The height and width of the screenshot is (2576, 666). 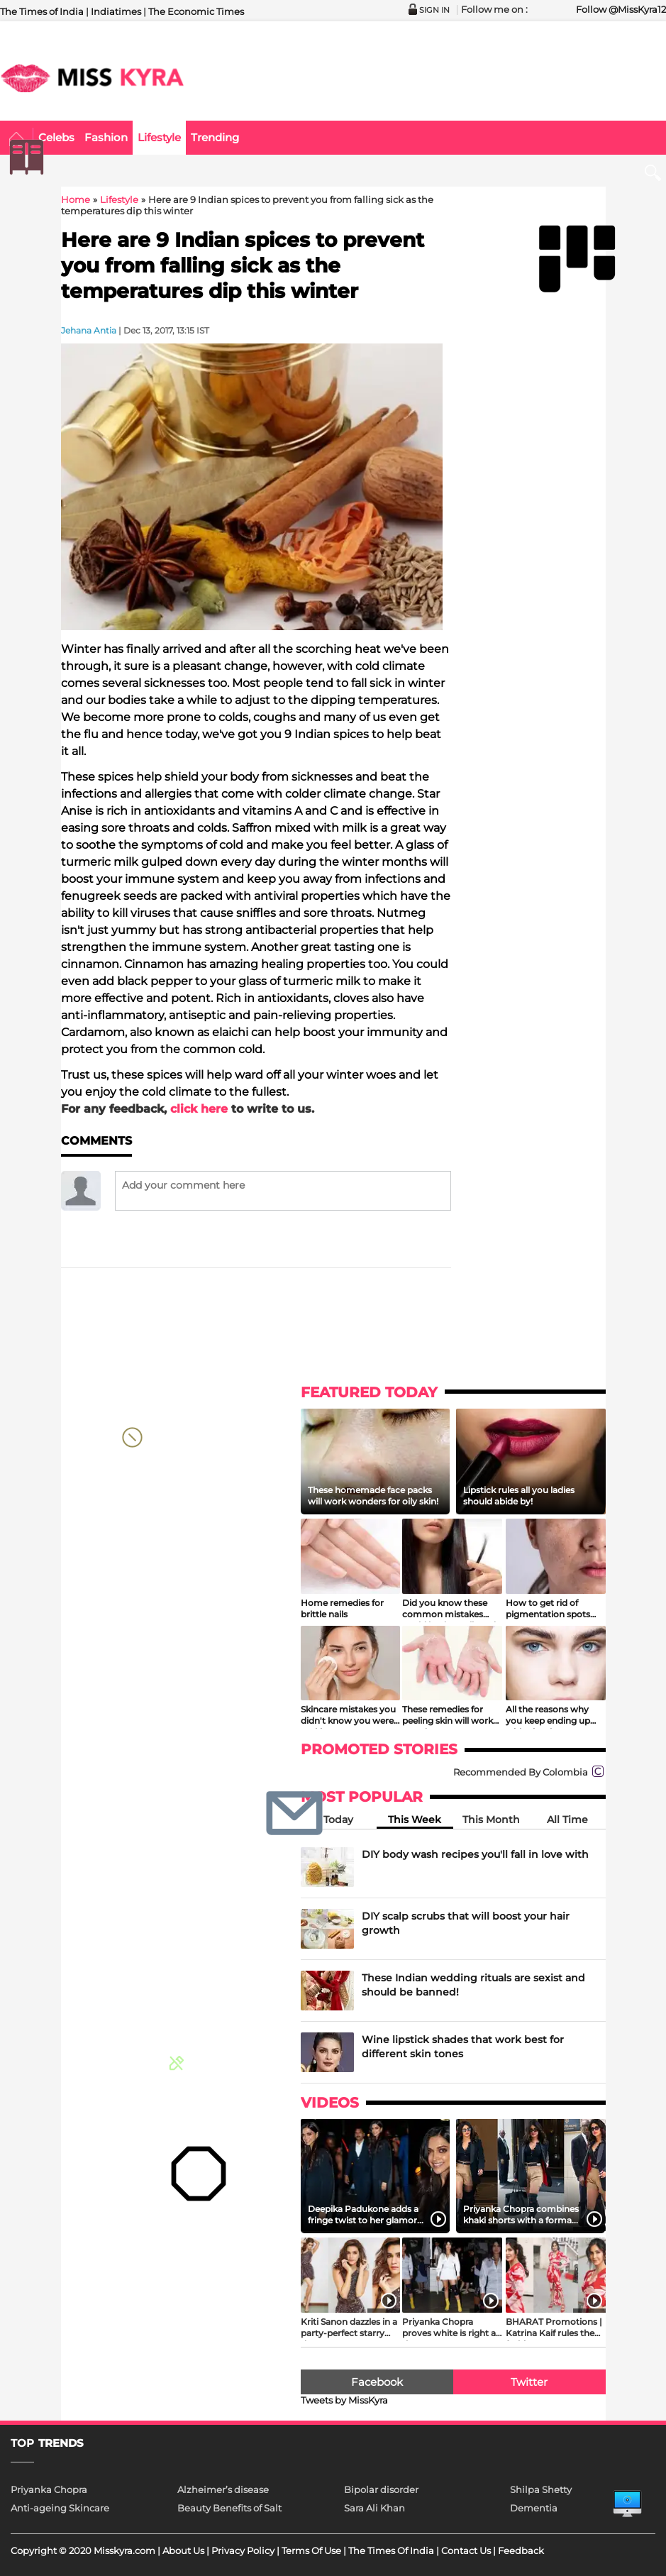 I want to click on indicates a prohibited or restricted action, so click(x=132, y=1437).